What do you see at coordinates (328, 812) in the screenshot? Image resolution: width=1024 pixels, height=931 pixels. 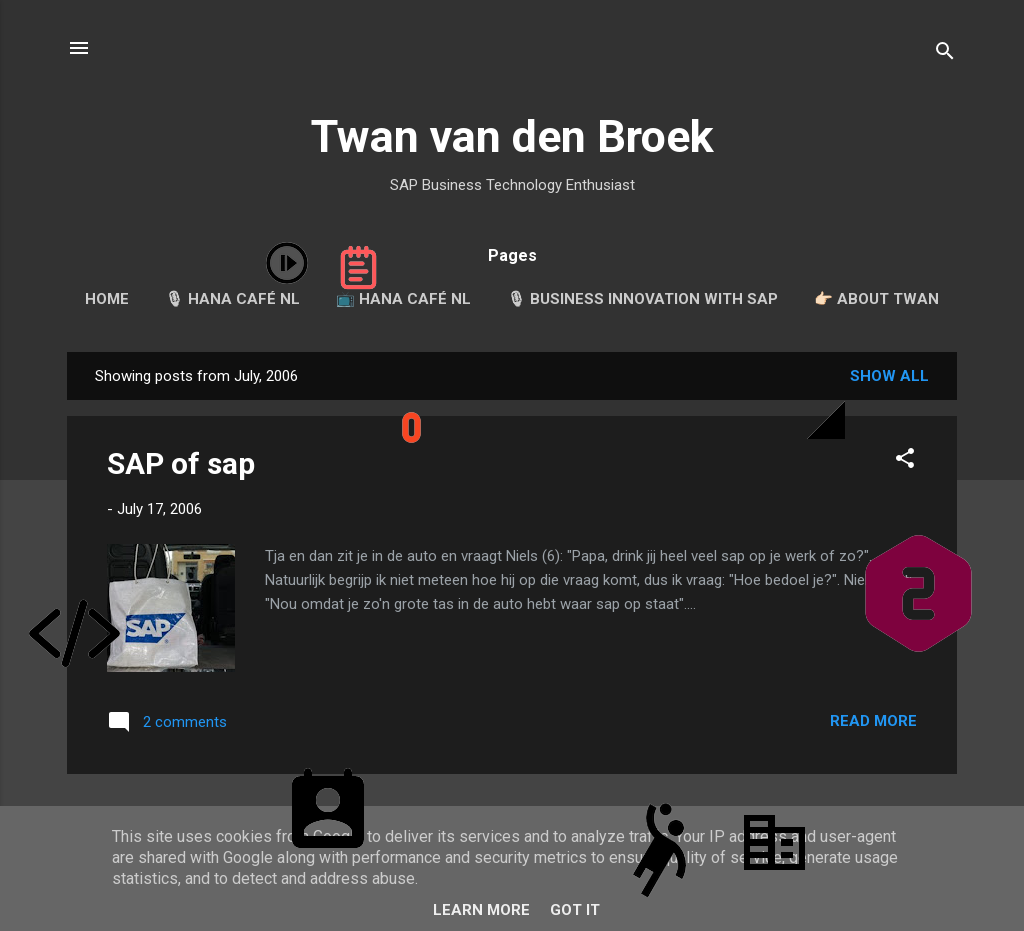 I see `view contact's calendar or schedule` at bounding box center [328, 812].